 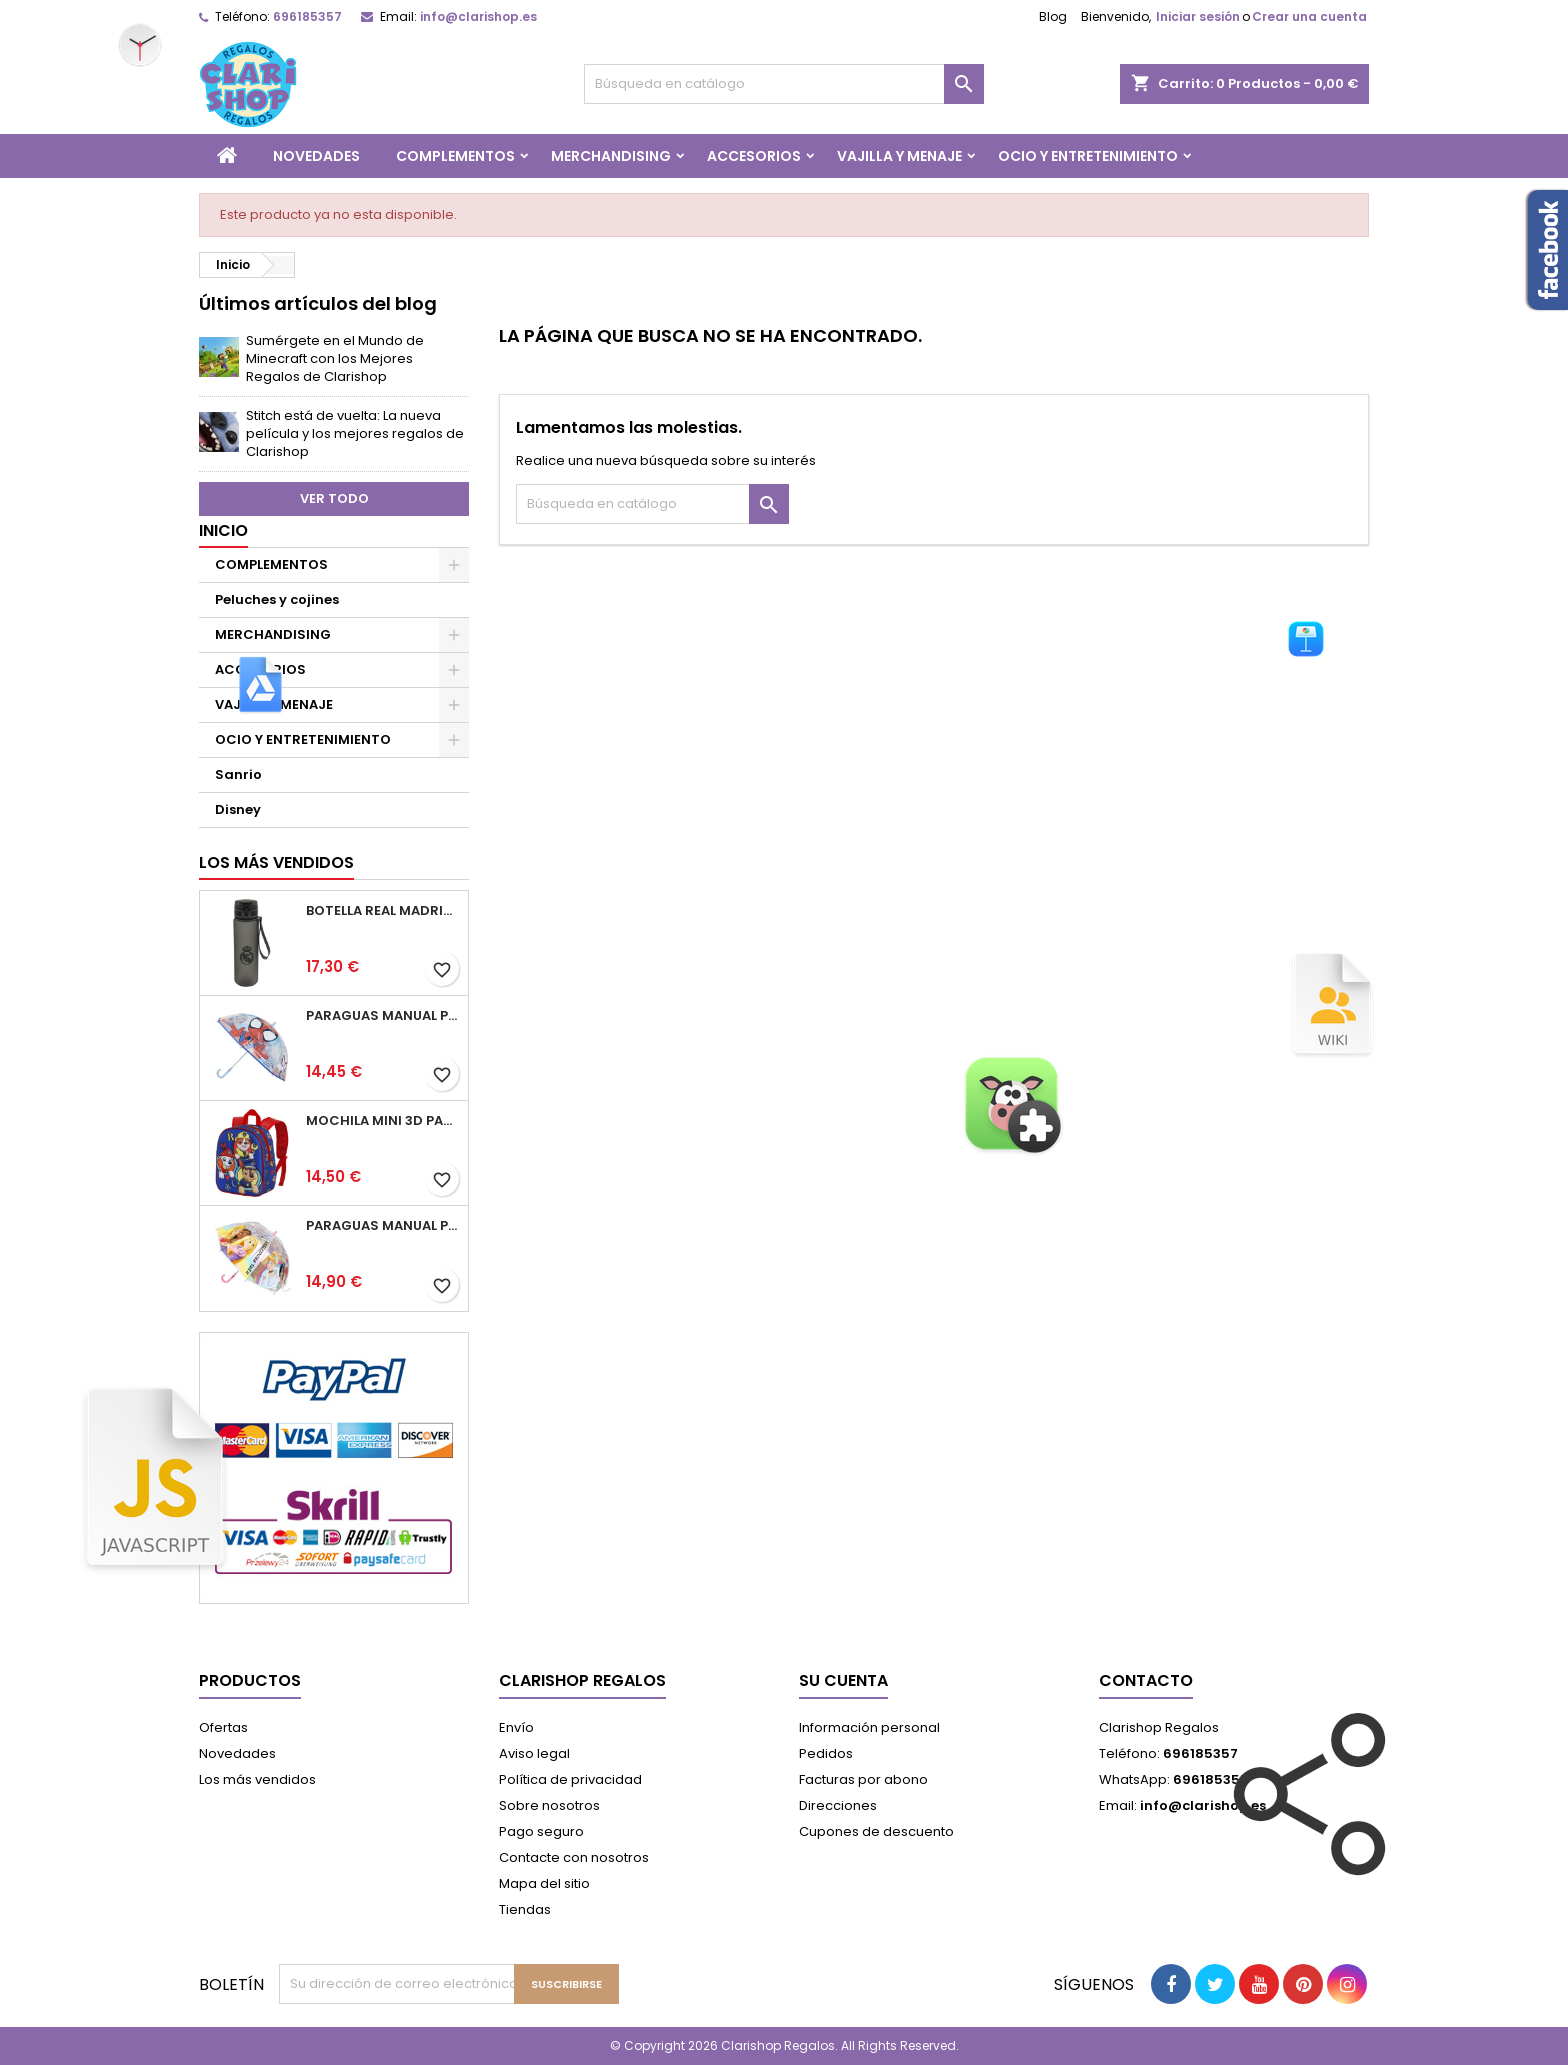 I want to click on a google drive shortcut or linked file, so click(x=260, y=685).